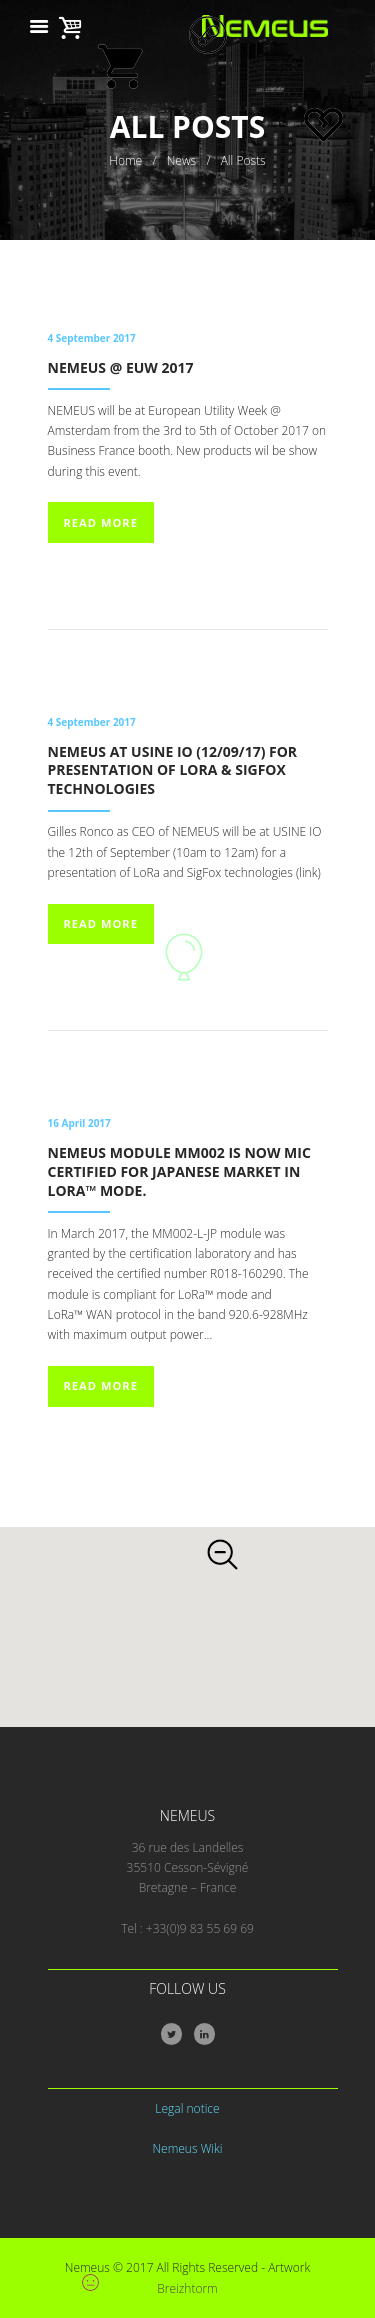 The width and height of the screenshot is (375, 2318). Describe the element at coordinates (122, 66) in the screenshot. I see `view nearby grocery stores` at that location.